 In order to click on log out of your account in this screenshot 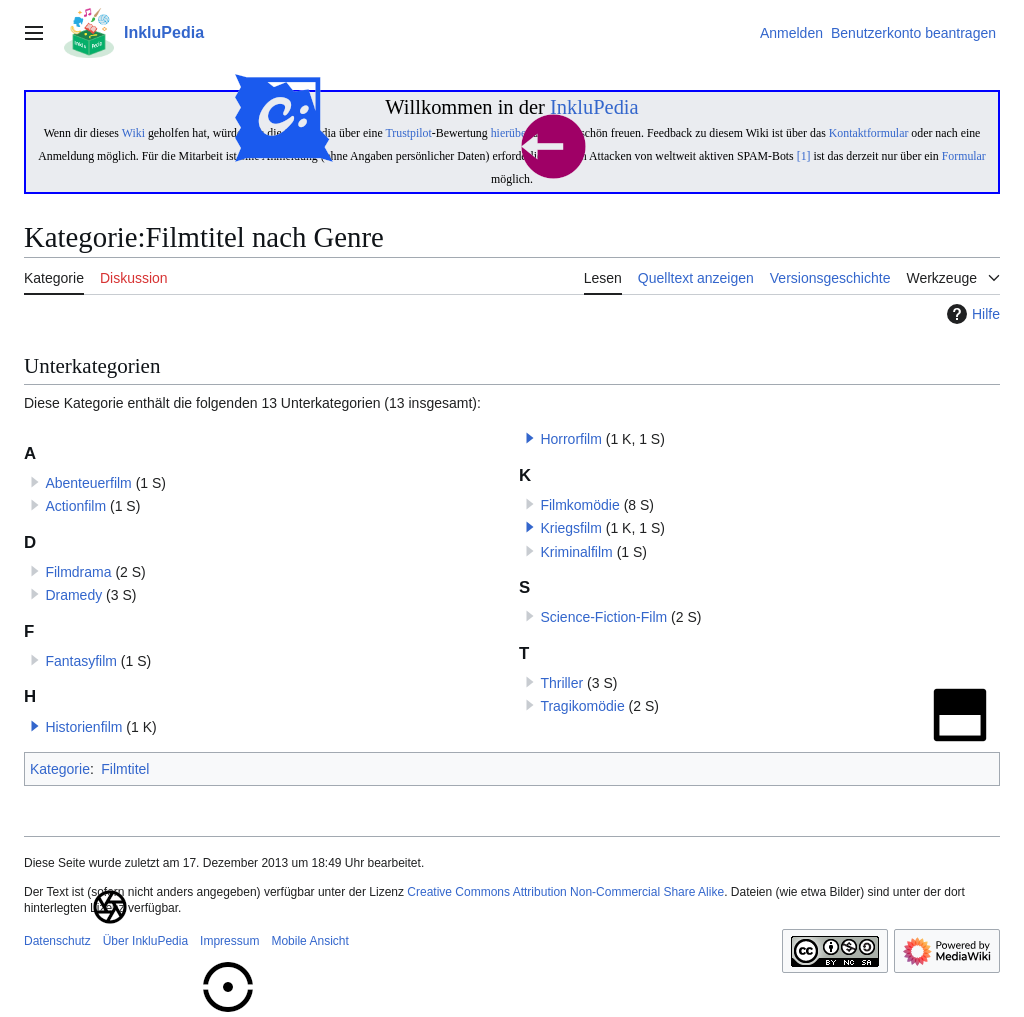, I will do `click(553, 146)`.